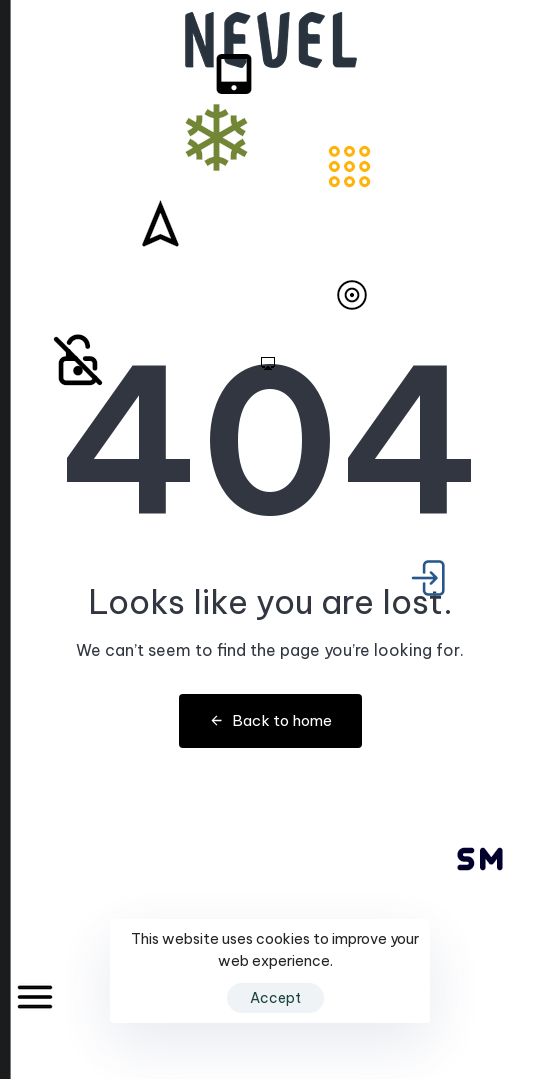  I want to click on indicates tablet device compatibility, so click(234, 74).